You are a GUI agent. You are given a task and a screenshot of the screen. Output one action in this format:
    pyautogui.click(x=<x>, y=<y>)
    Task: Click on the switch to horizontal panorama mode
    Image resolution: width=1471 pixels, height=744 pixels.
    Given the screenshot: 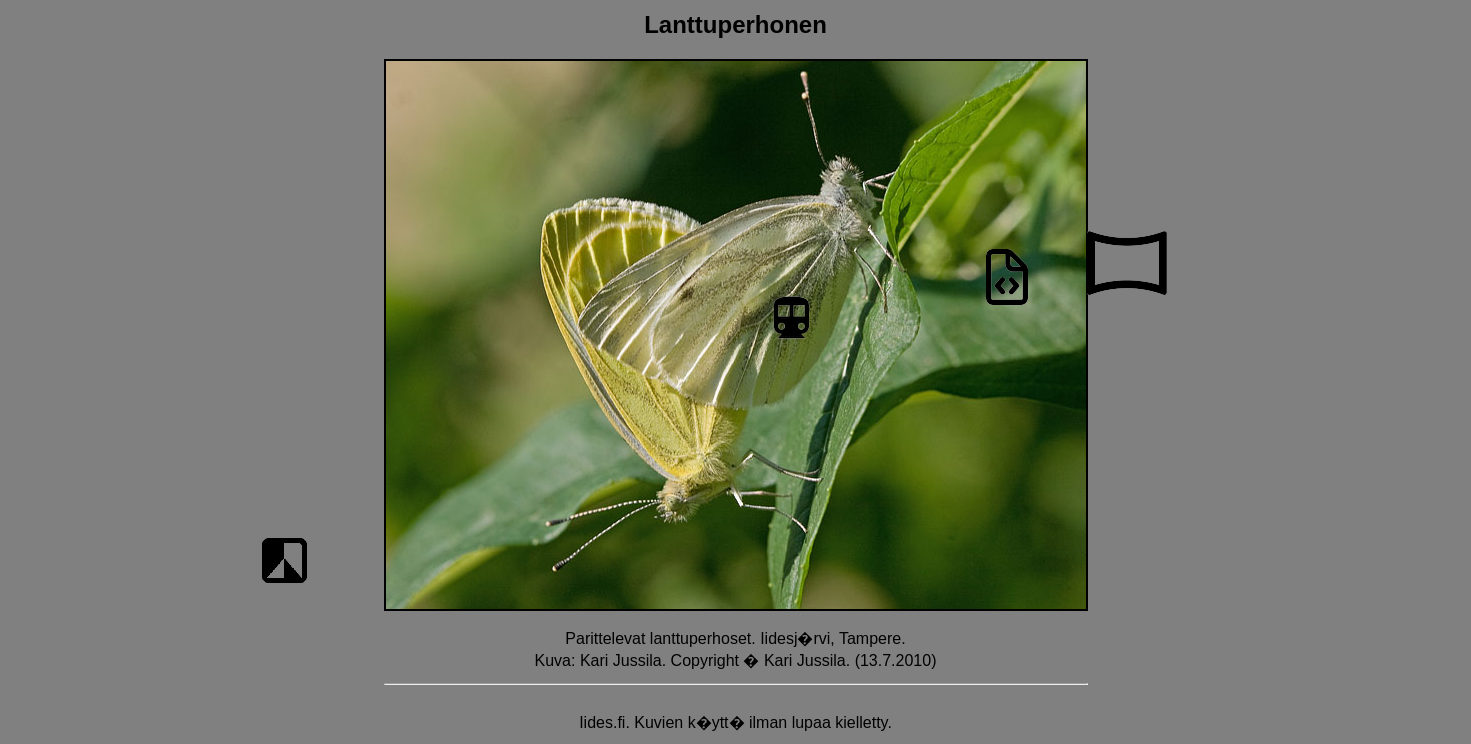 What is the action you would take?
    pyautogui.click(x=1127, y=263)
    